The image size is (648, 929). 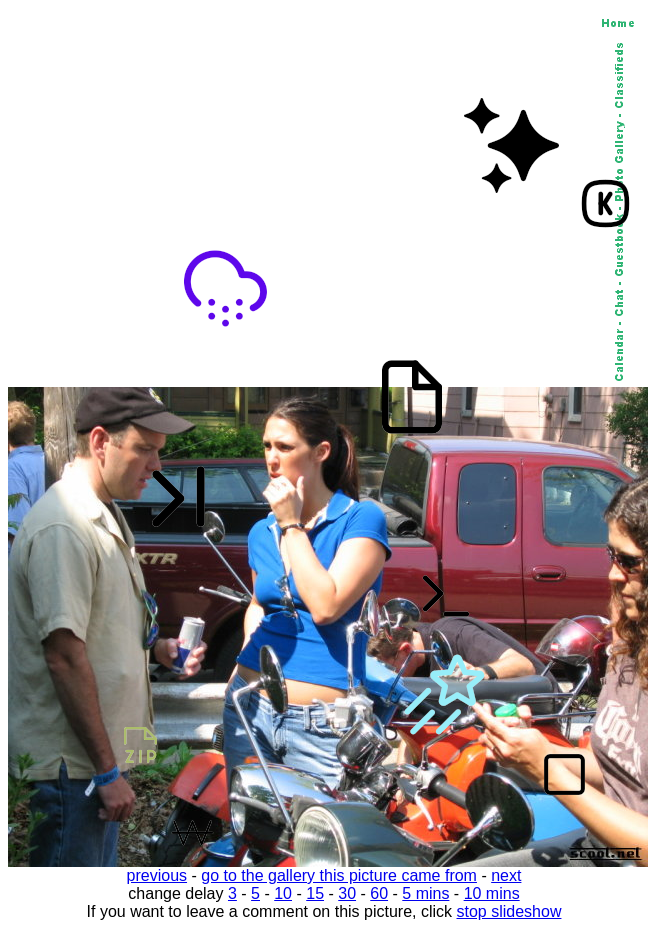 I want to click on indicates snowy weather conditions, so click(x=225, y=288).